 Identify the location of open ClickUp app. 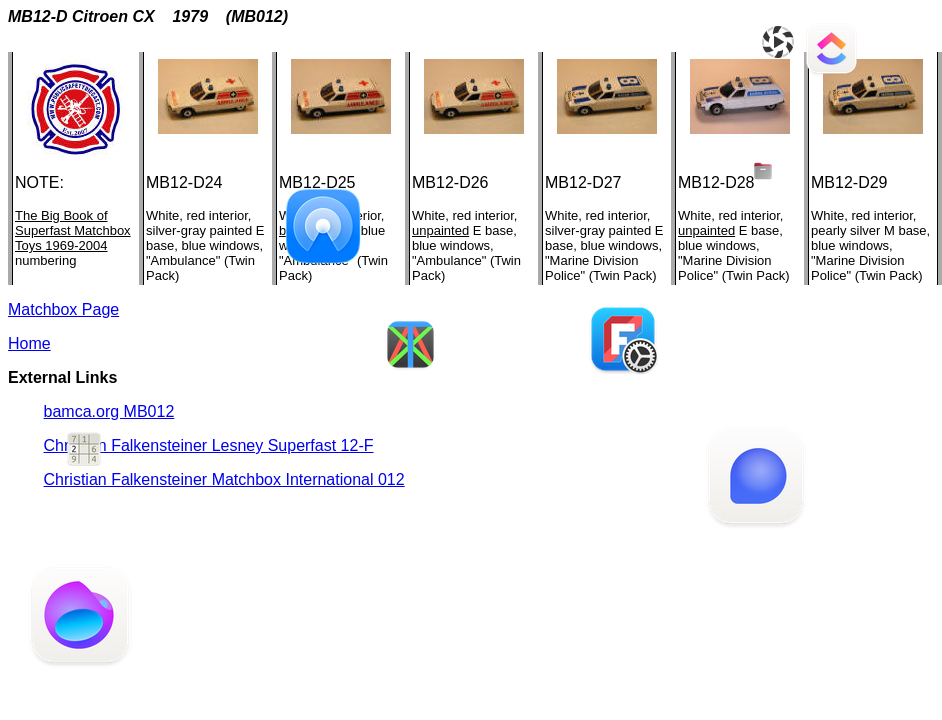
(831, 48).